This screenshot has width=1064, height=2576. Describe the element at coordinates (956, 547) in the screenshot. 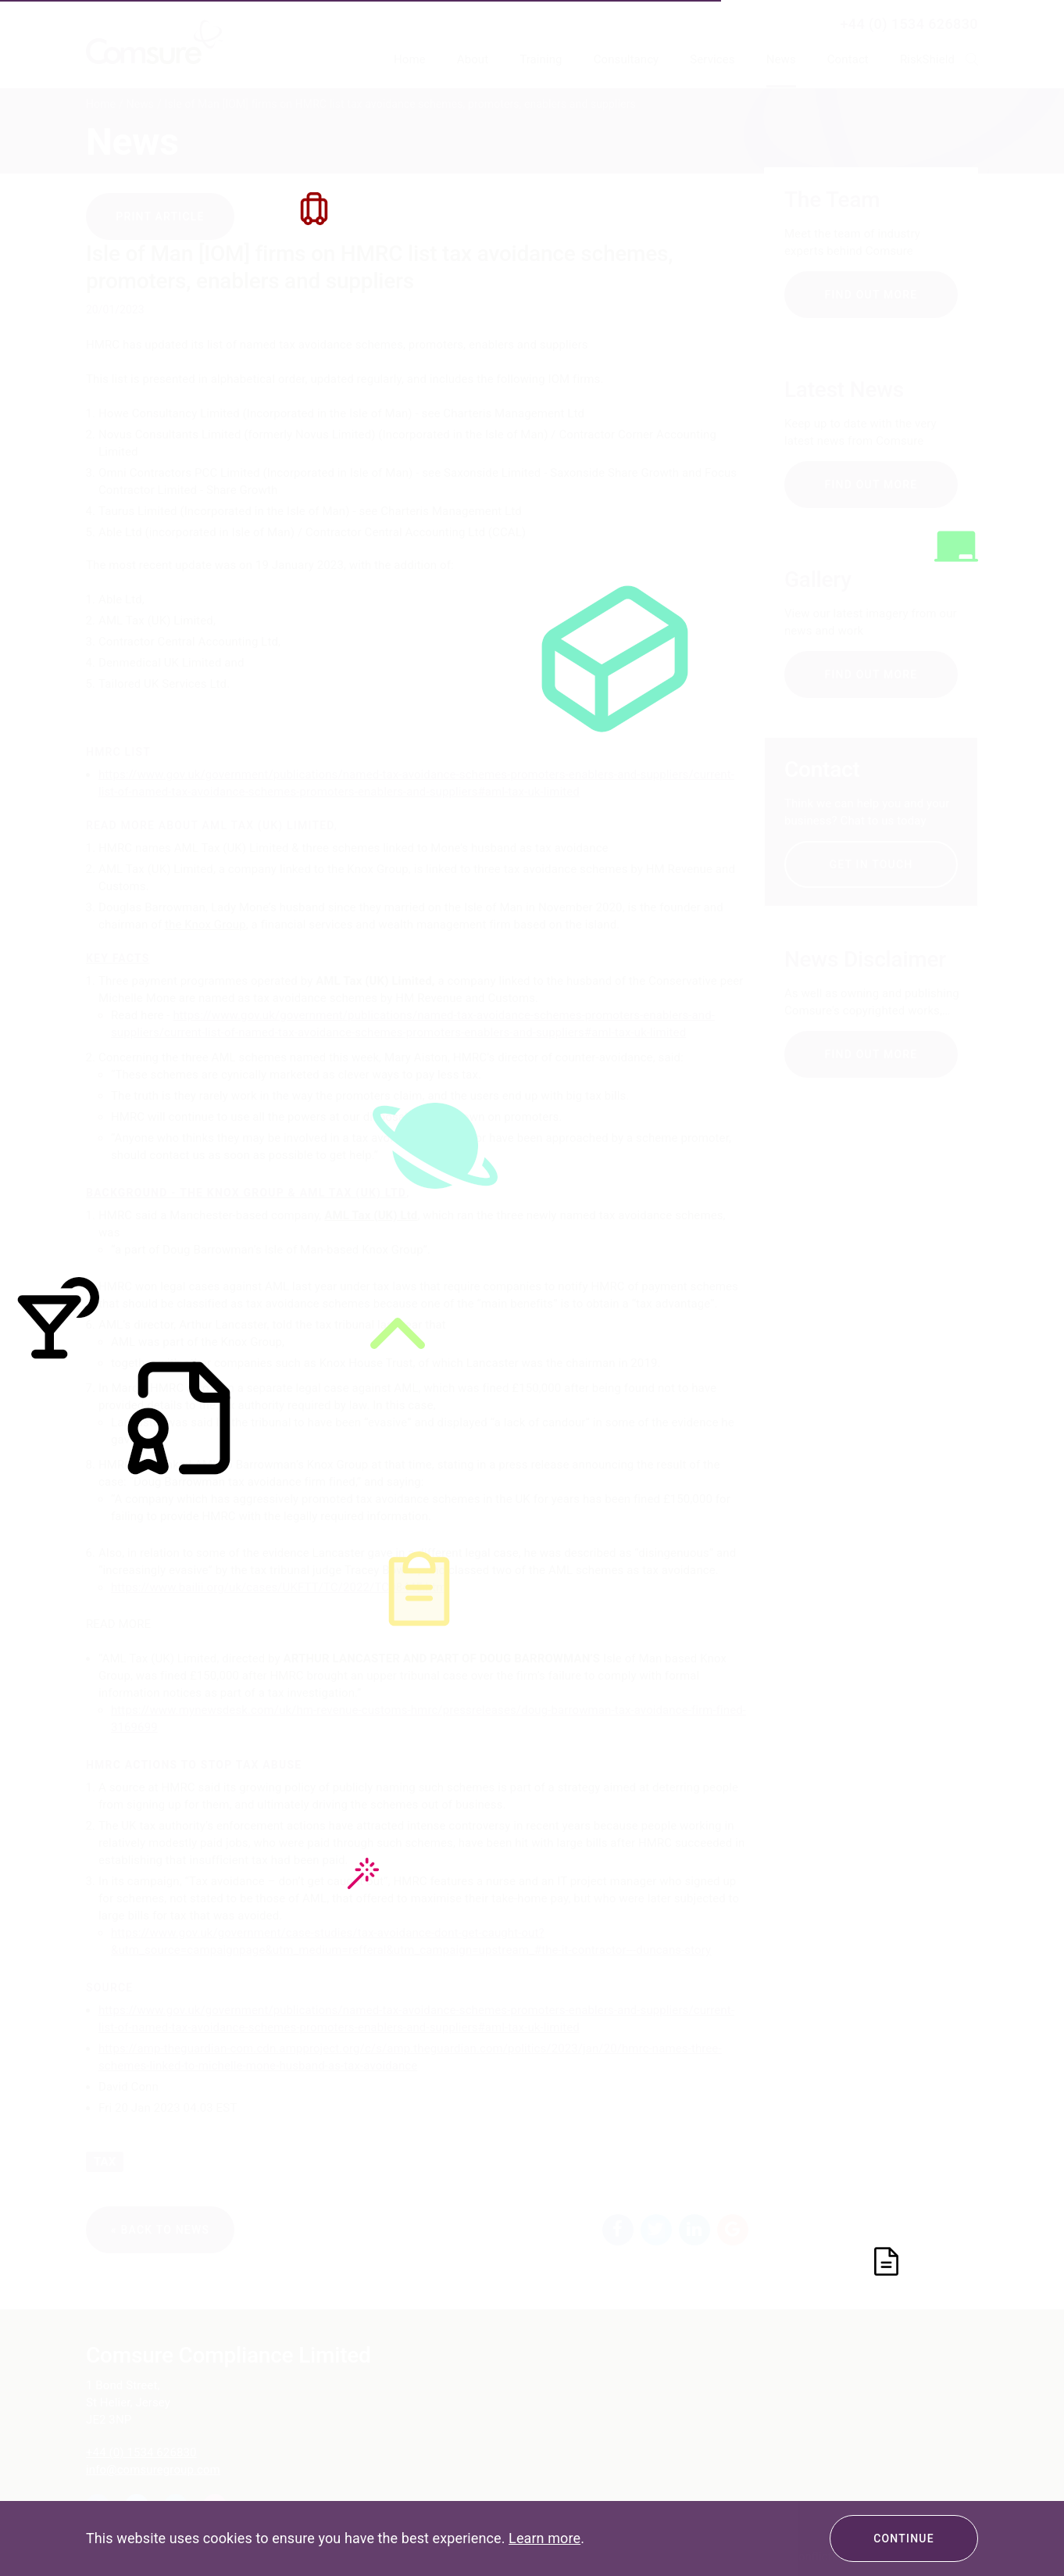

I see `open whiteboard or presentation mode` at that location.